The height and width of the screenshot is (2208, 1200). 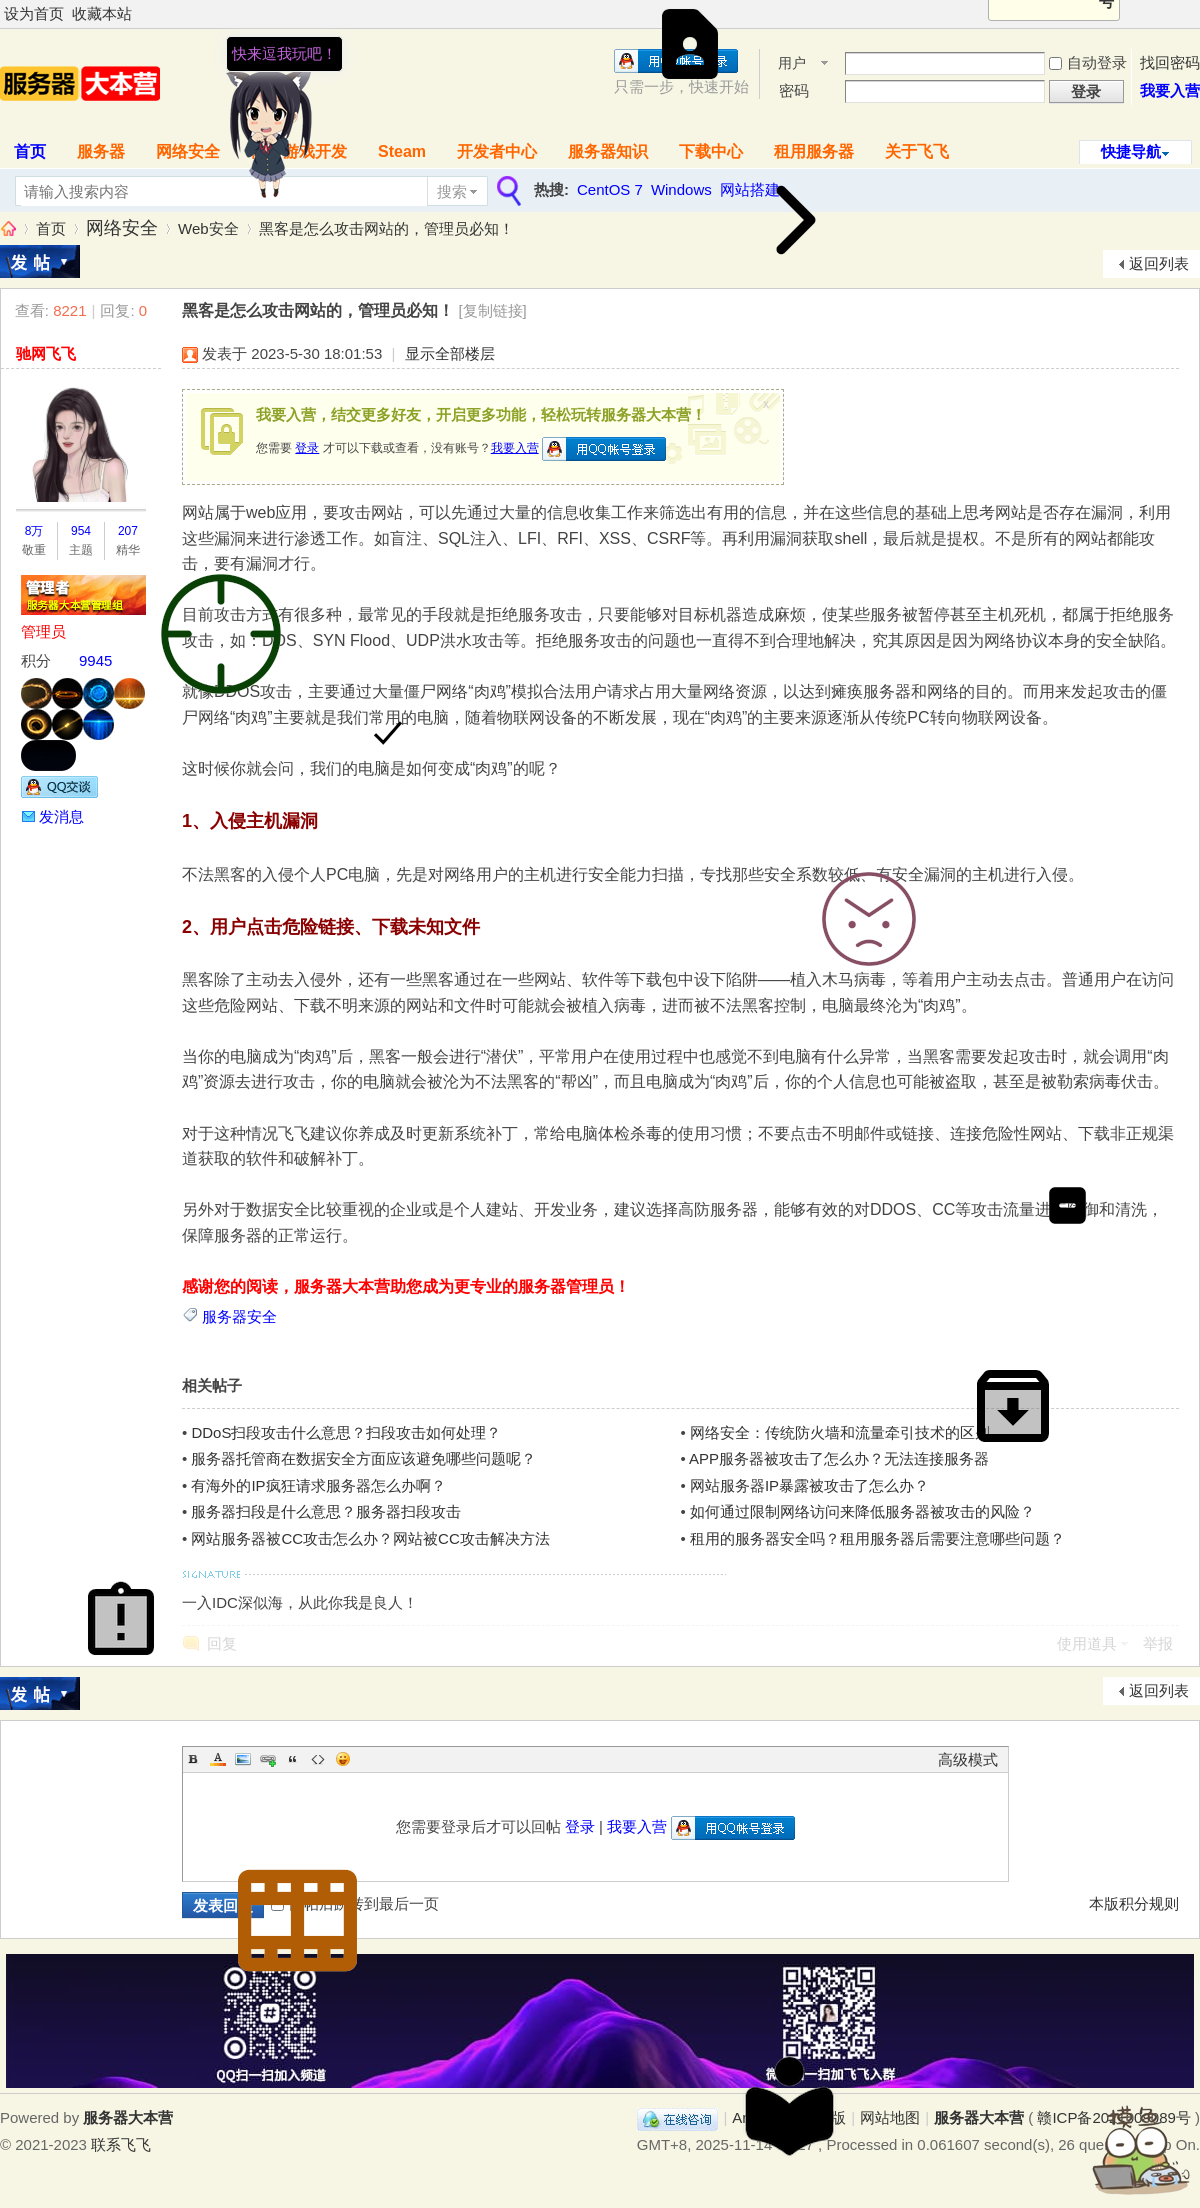 What do you see at coordinates (869, 919) in the screenshot?
I see `react to a message with anger` at bounding box center [869, 919].